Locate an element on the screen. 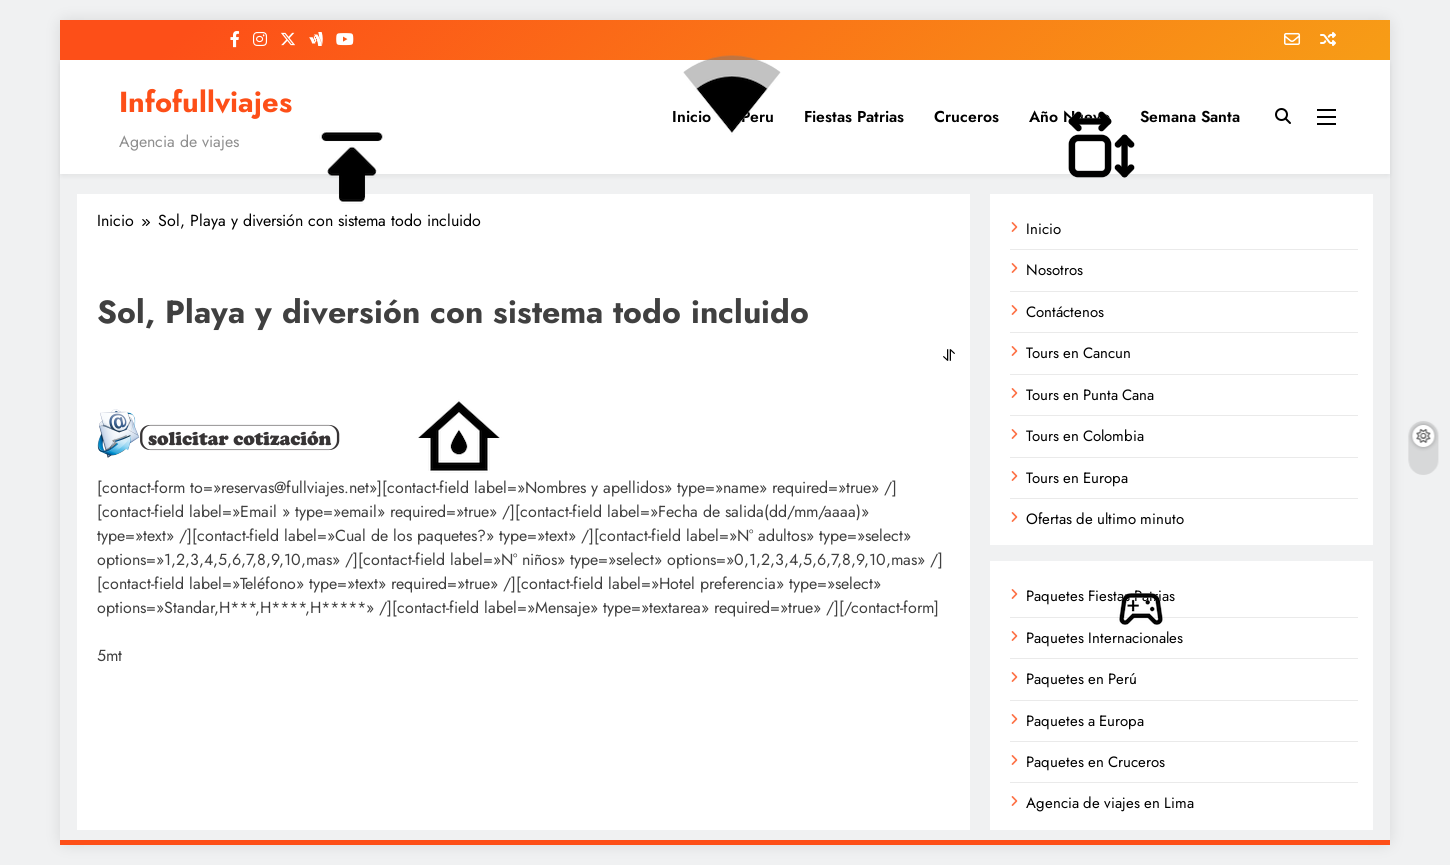 The image size is (1450, 865). indicates water damage or flooding in a home is located at coordinates (459, 438).